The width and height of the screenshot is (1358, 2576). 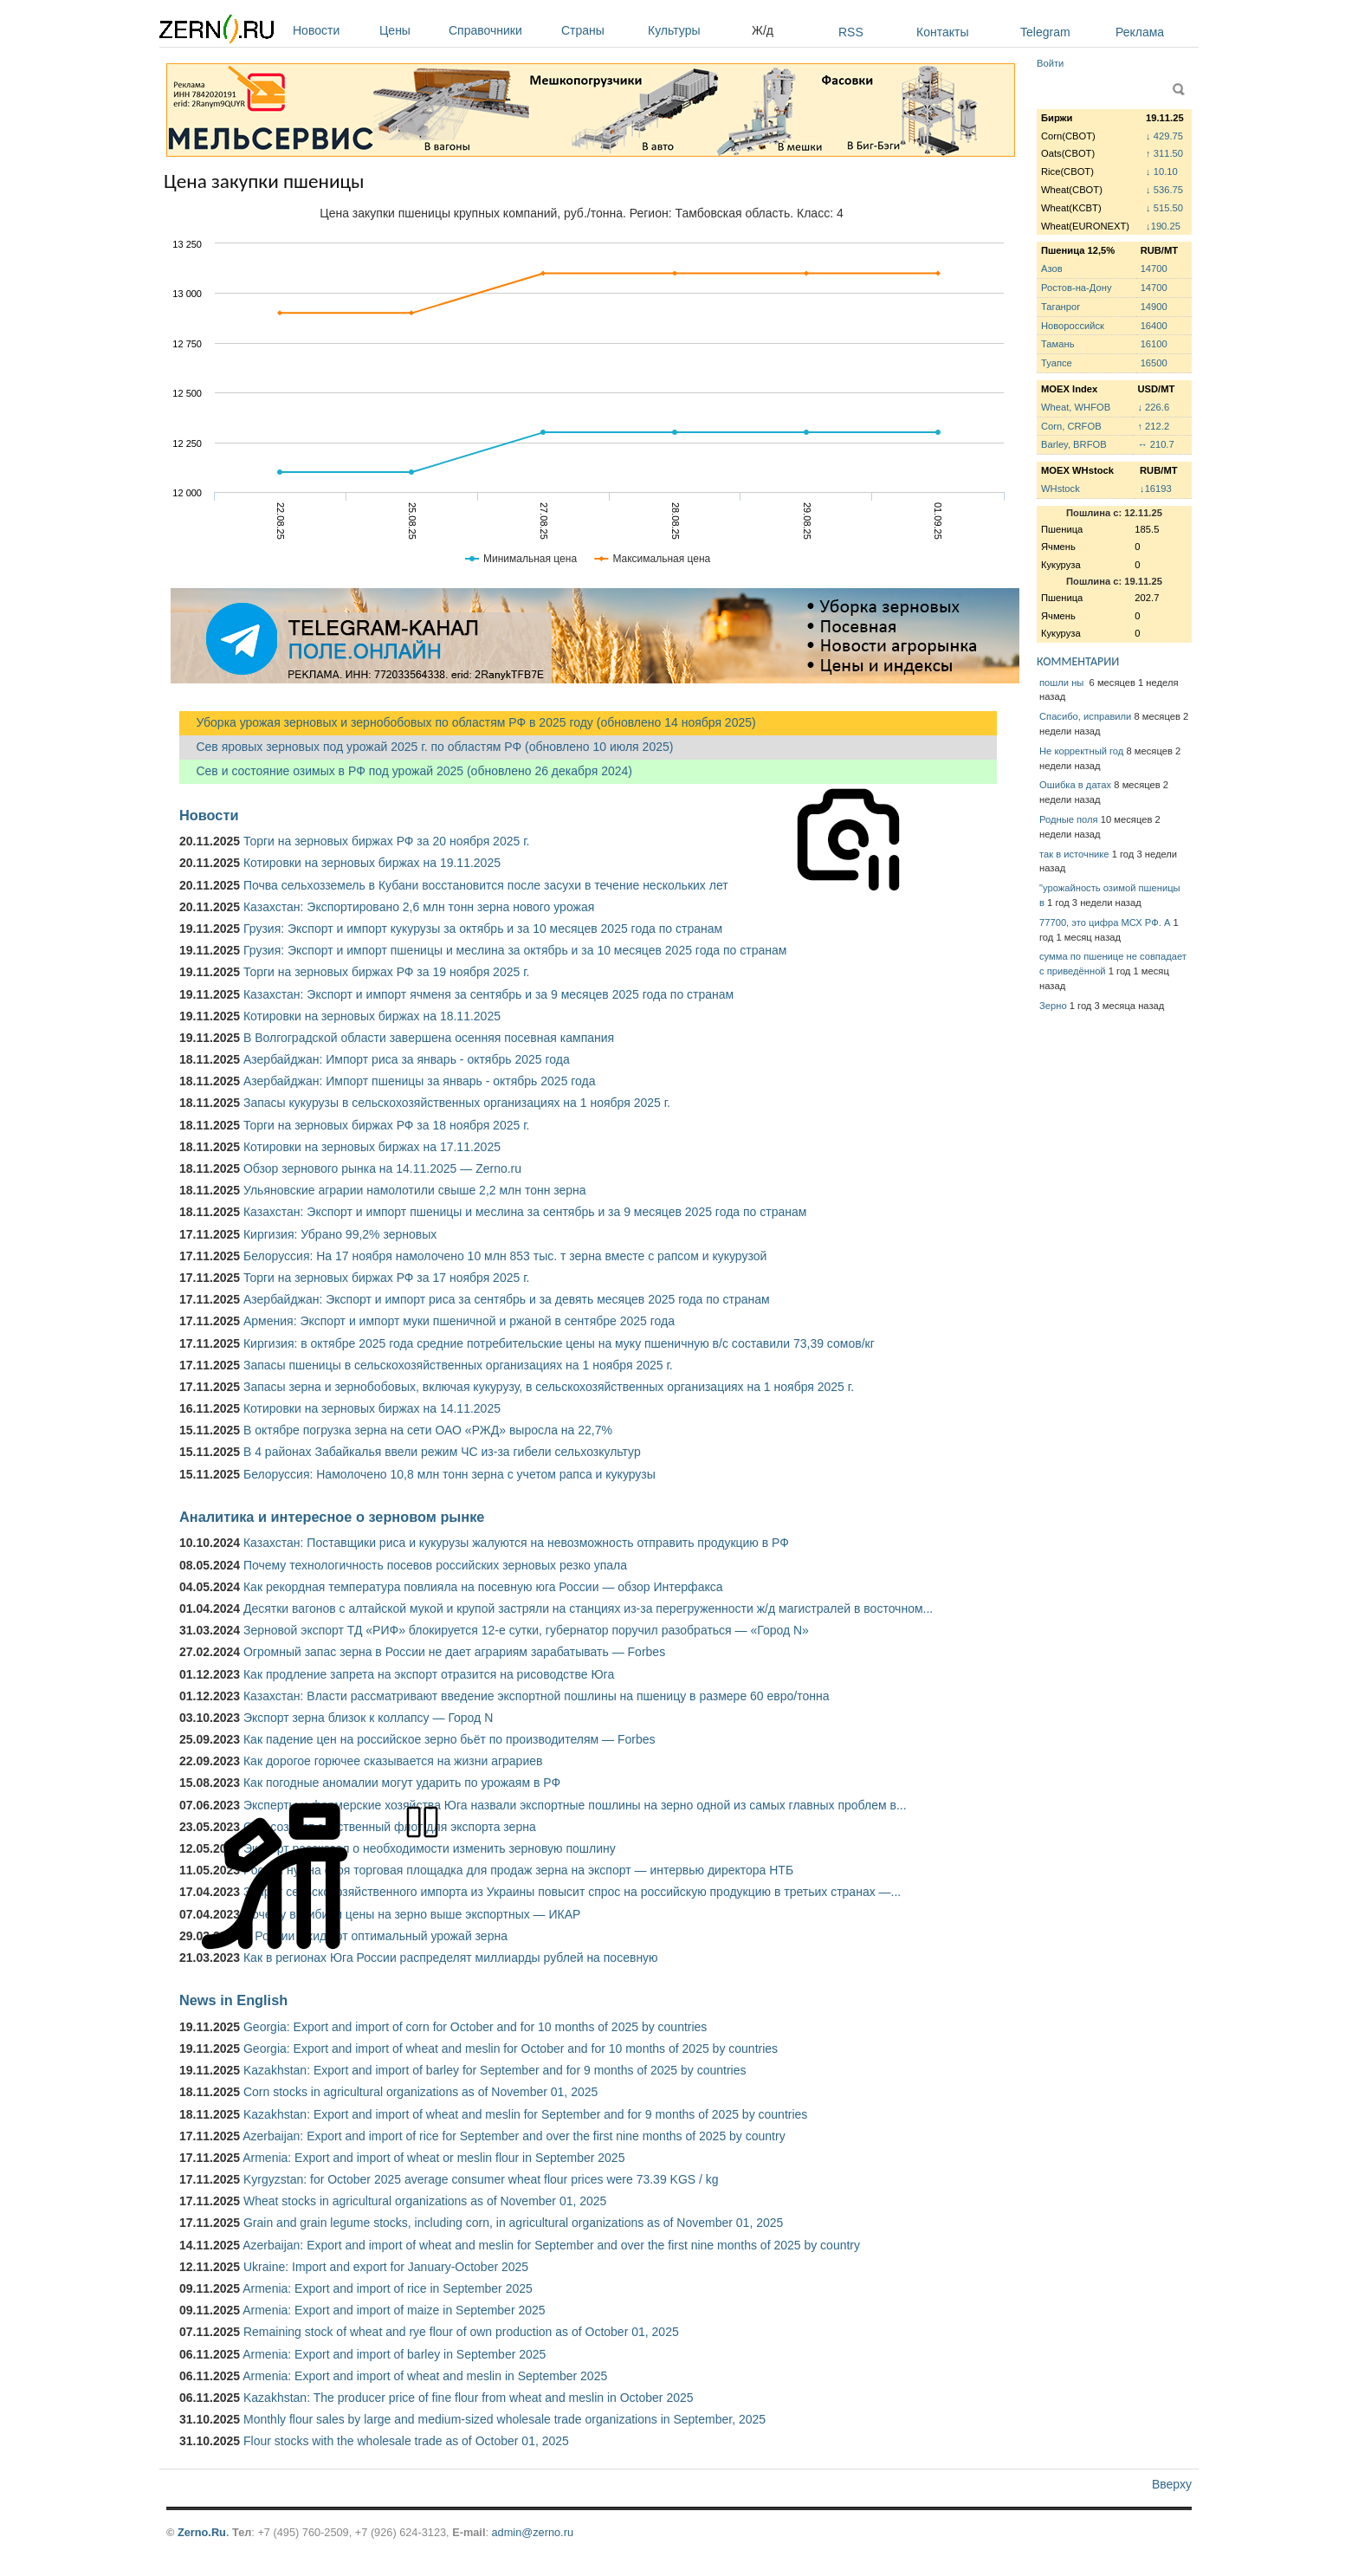 What do you see at coordinates (422, 1822) in the screenshot?
I see `switch to column view layout` at bounding box center [422, 1822].